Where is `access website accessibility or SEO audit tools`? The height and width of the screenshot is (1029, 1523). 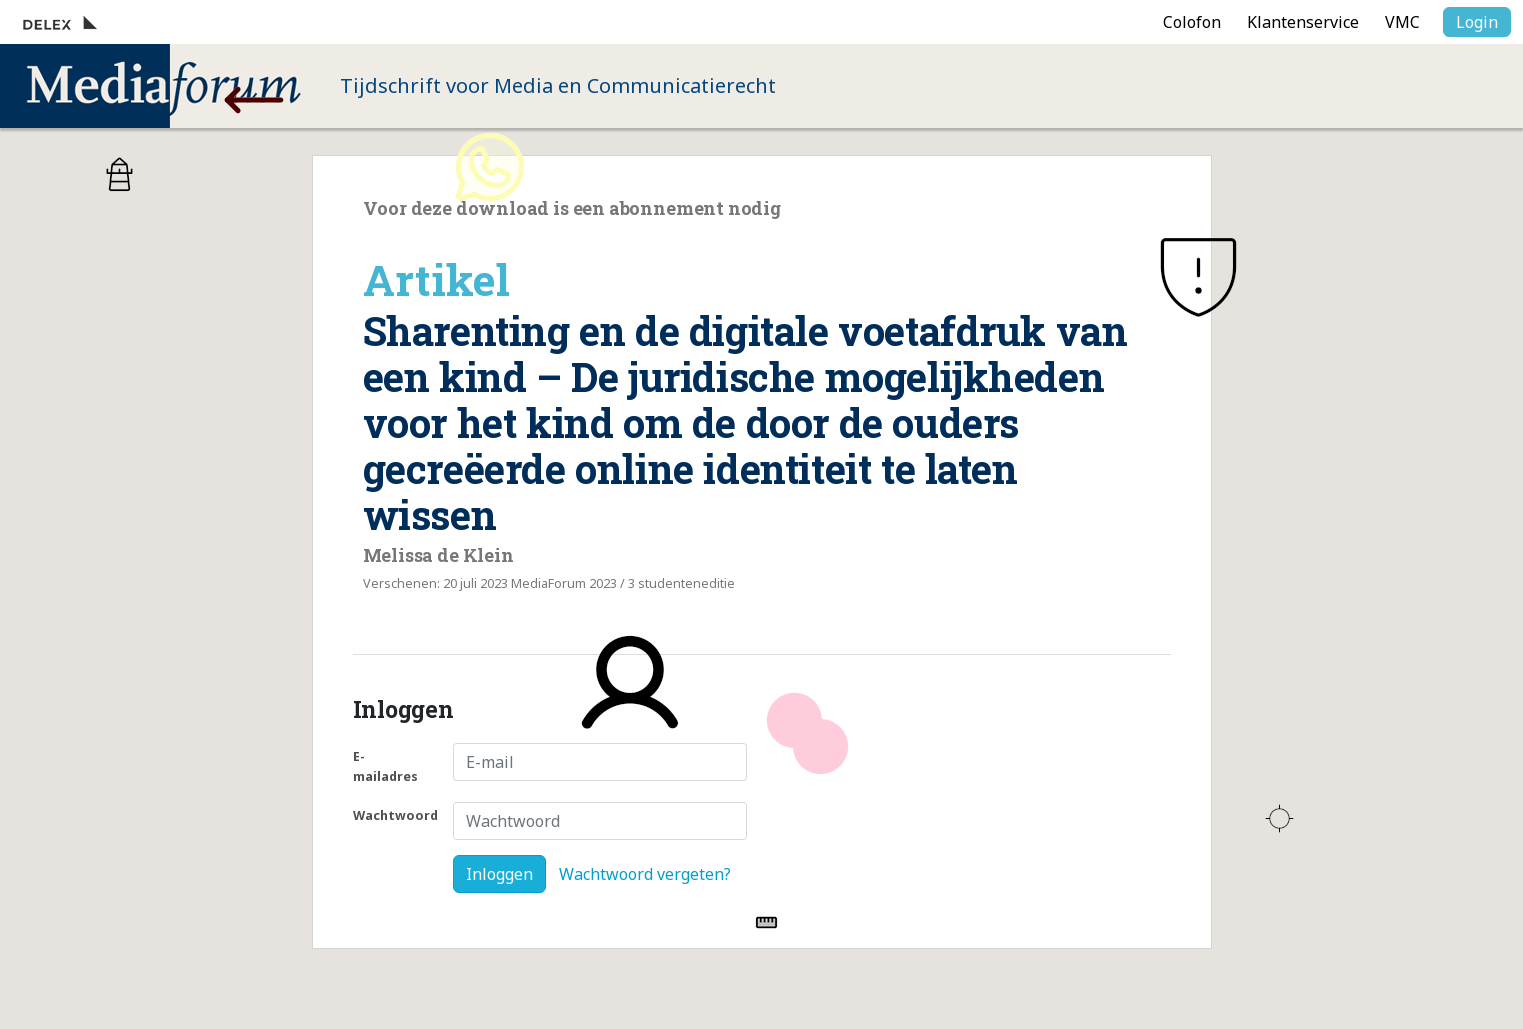 access website accessibility or SEO audit tools is located at coordinates (119, 175).